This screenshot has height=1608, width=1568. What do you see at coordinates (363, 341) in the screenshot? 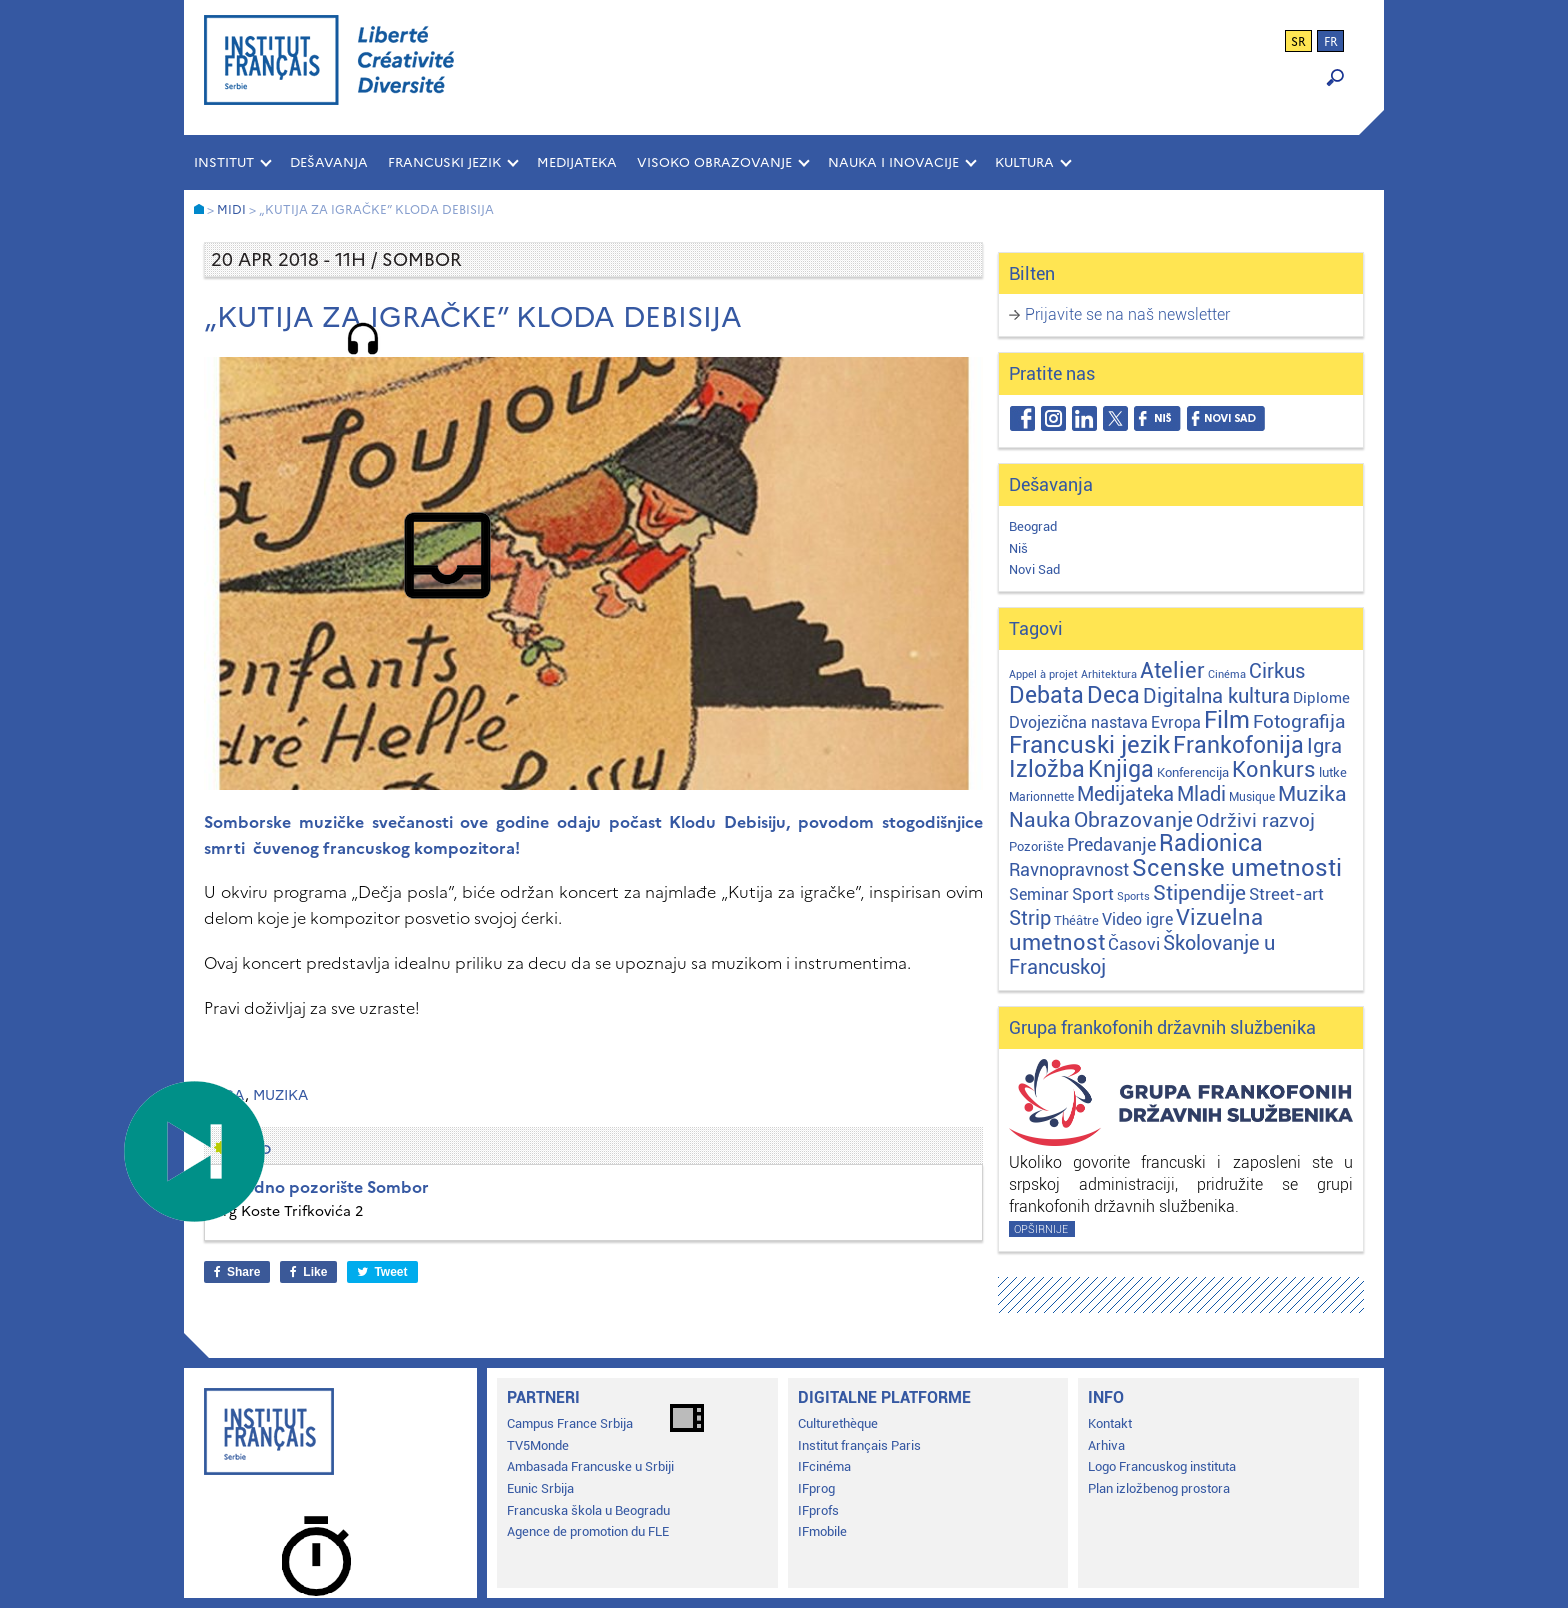
I see `access audio or voice support` at bounding box center [363, 341].